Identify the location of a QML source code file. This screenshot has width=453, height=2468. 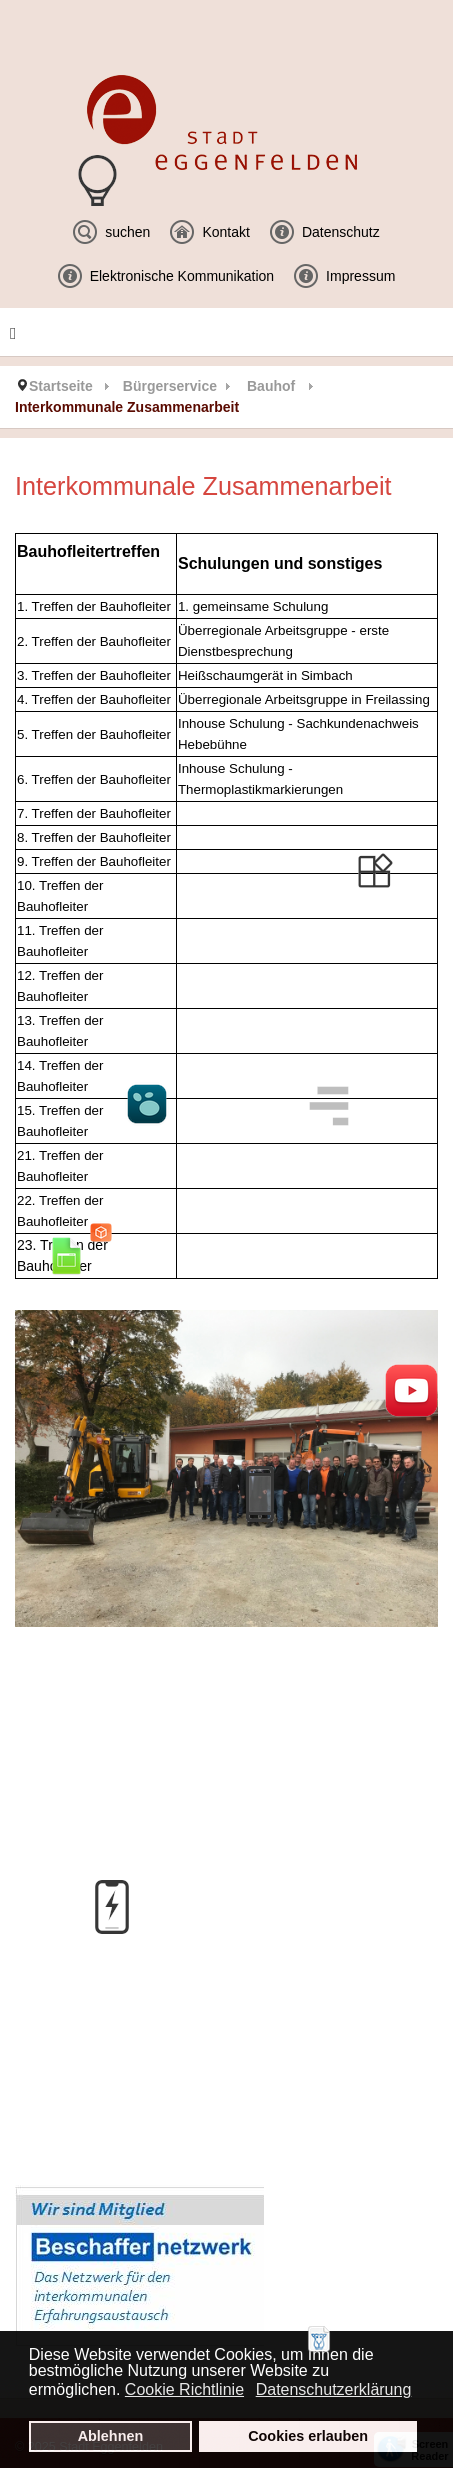
(66, 1256).